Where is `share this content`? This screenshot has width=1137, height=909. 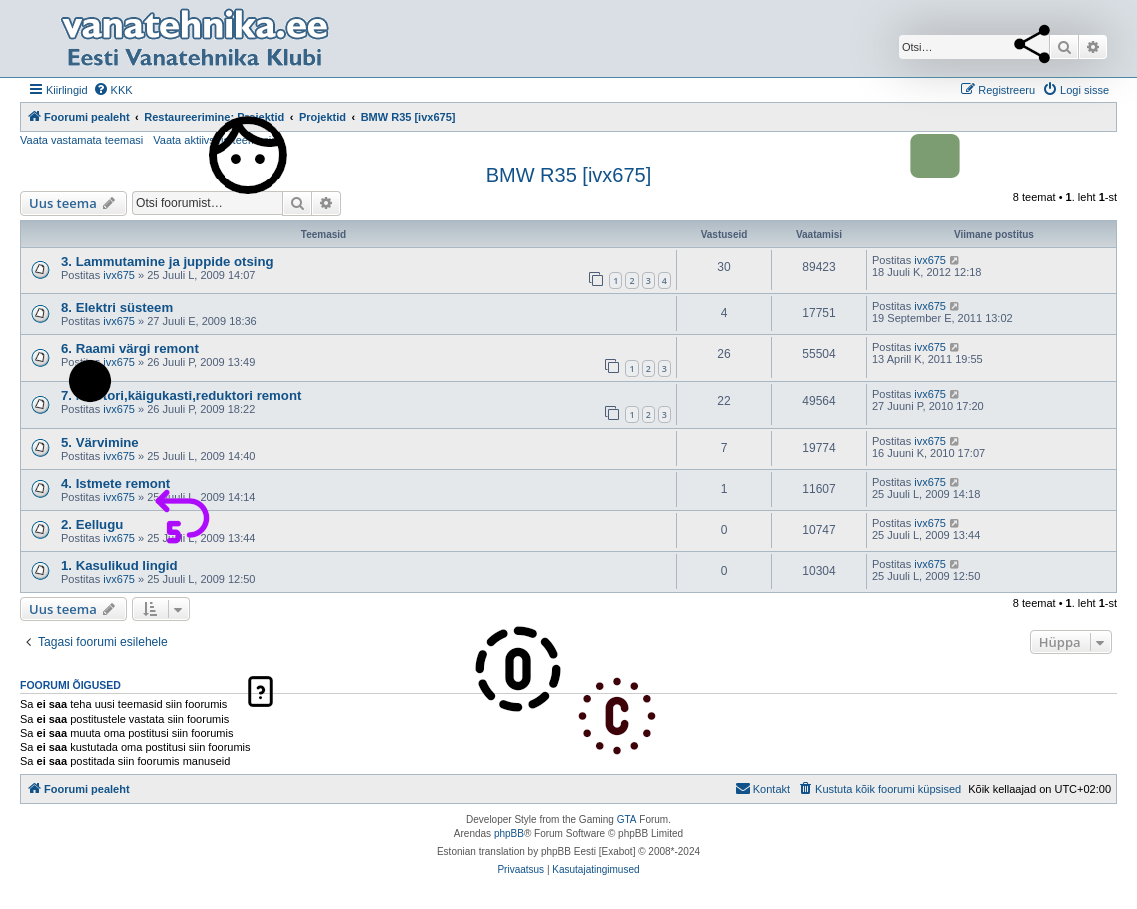 share this content is located at coordinates (1032, 44).